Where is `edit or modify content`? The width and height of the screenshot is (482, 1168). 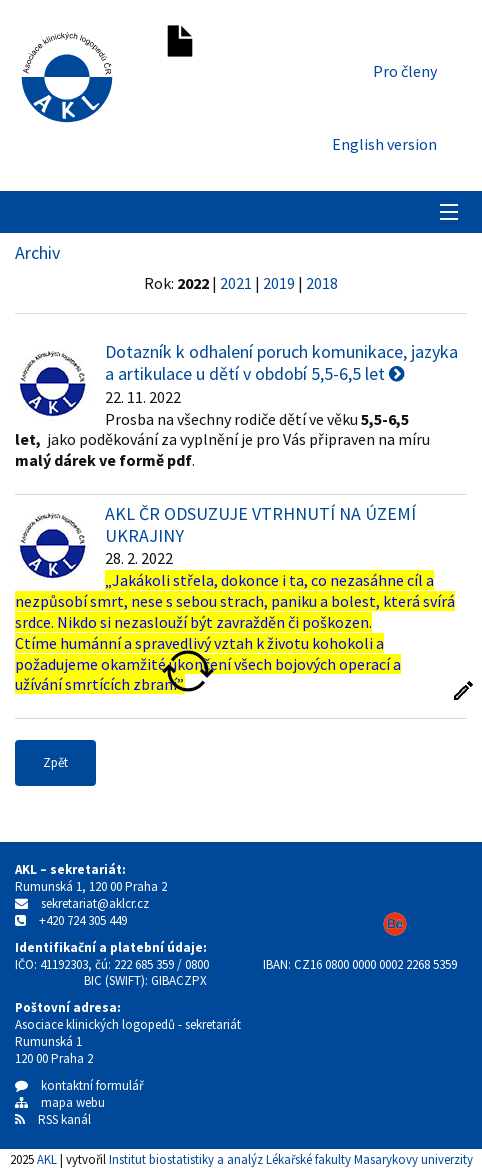 edit or modify content is located at coordinates (463, 690).